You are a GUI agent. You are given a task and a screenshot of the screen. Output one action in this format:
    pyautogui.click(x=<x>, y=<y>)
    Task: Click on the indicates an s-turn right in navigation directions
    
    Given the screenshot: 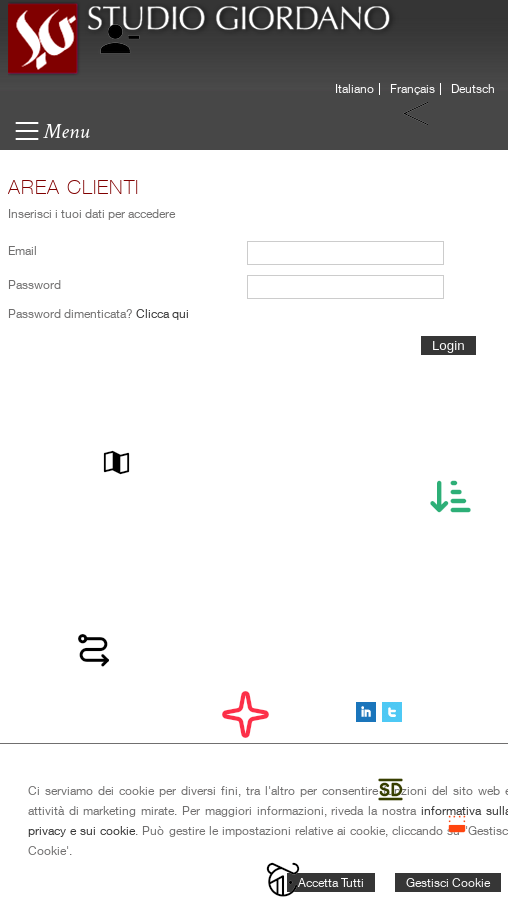 What is the action you would take?
    pyautogui.click(x=93, y=649)
    